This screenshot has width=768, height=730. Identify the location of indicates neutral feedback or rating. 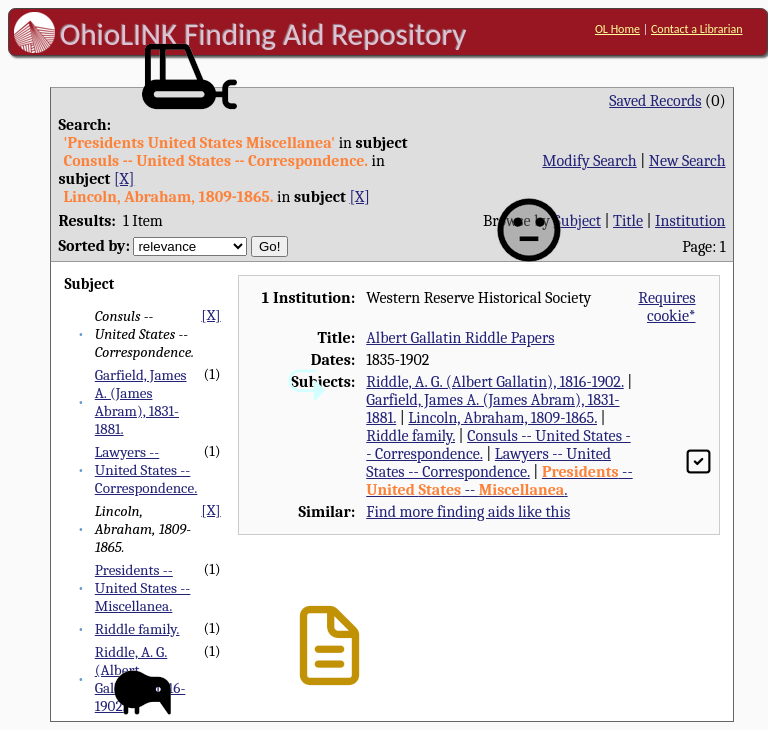
(529, 230).